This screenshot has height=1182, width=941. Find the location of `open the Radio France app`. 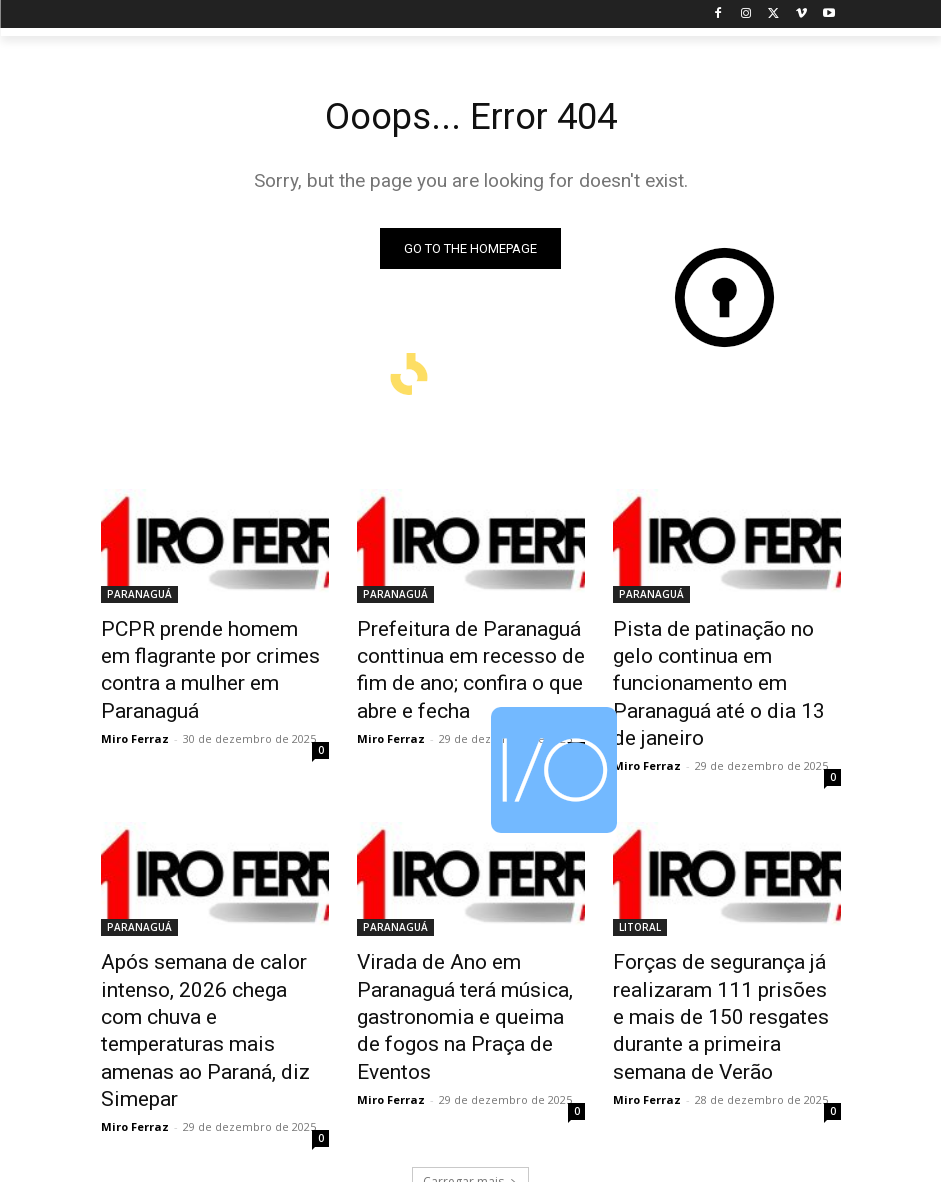

open the Radio France app is located at coordinates (409, 374).